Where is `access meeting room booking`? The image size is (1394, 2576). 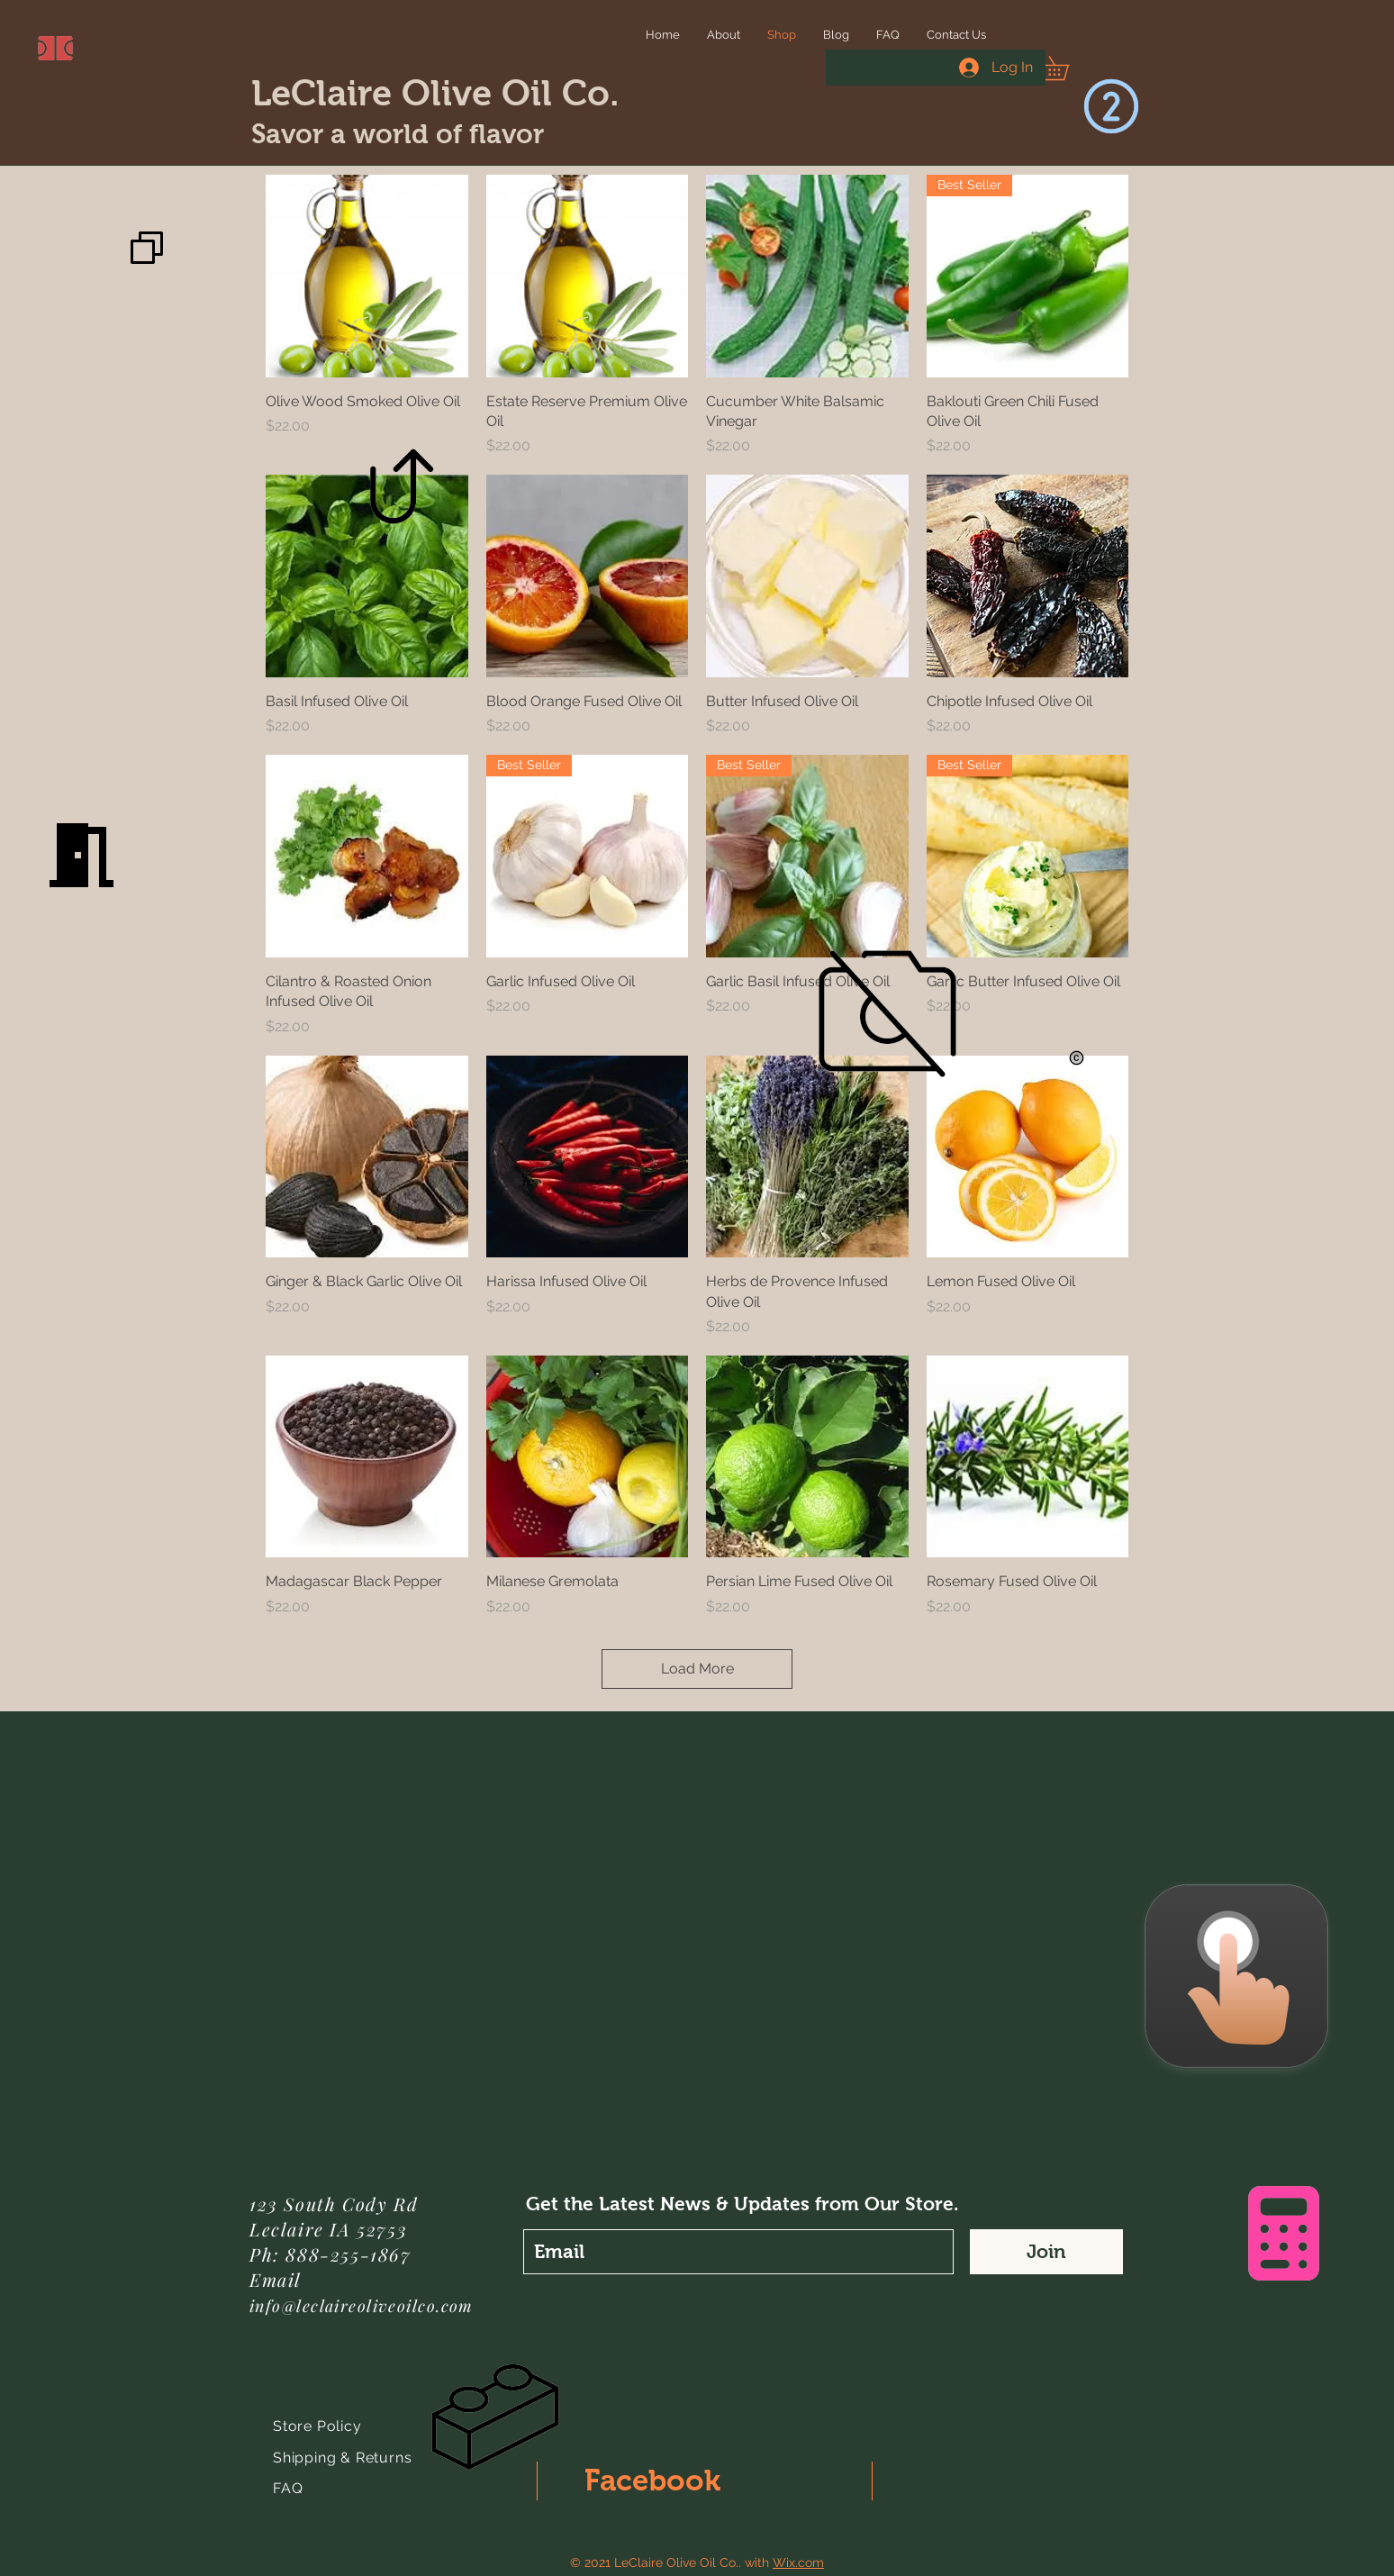 access meeting room booking is located at coordinates (81, 855).